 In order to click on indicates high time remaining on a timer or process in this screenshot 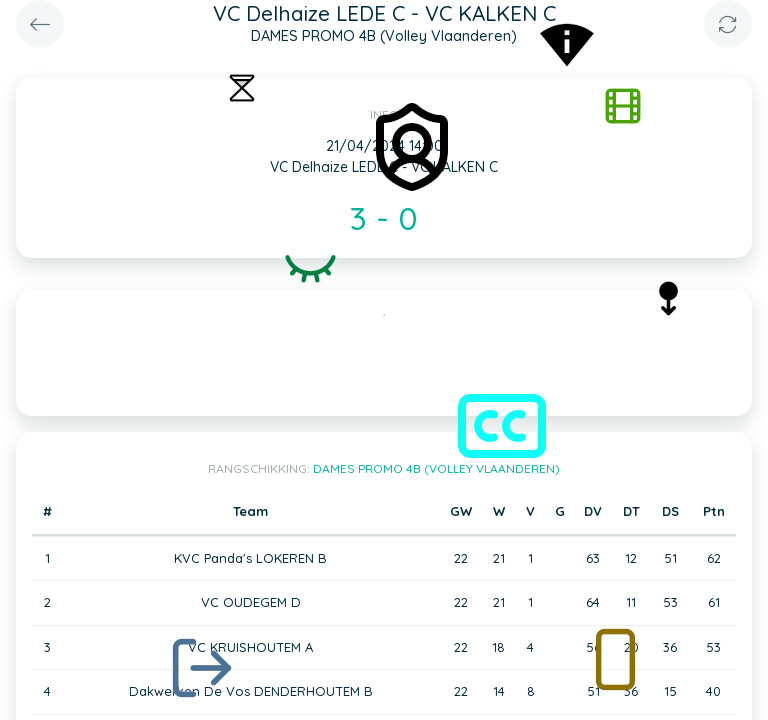, I will do `click(242, 88)`.